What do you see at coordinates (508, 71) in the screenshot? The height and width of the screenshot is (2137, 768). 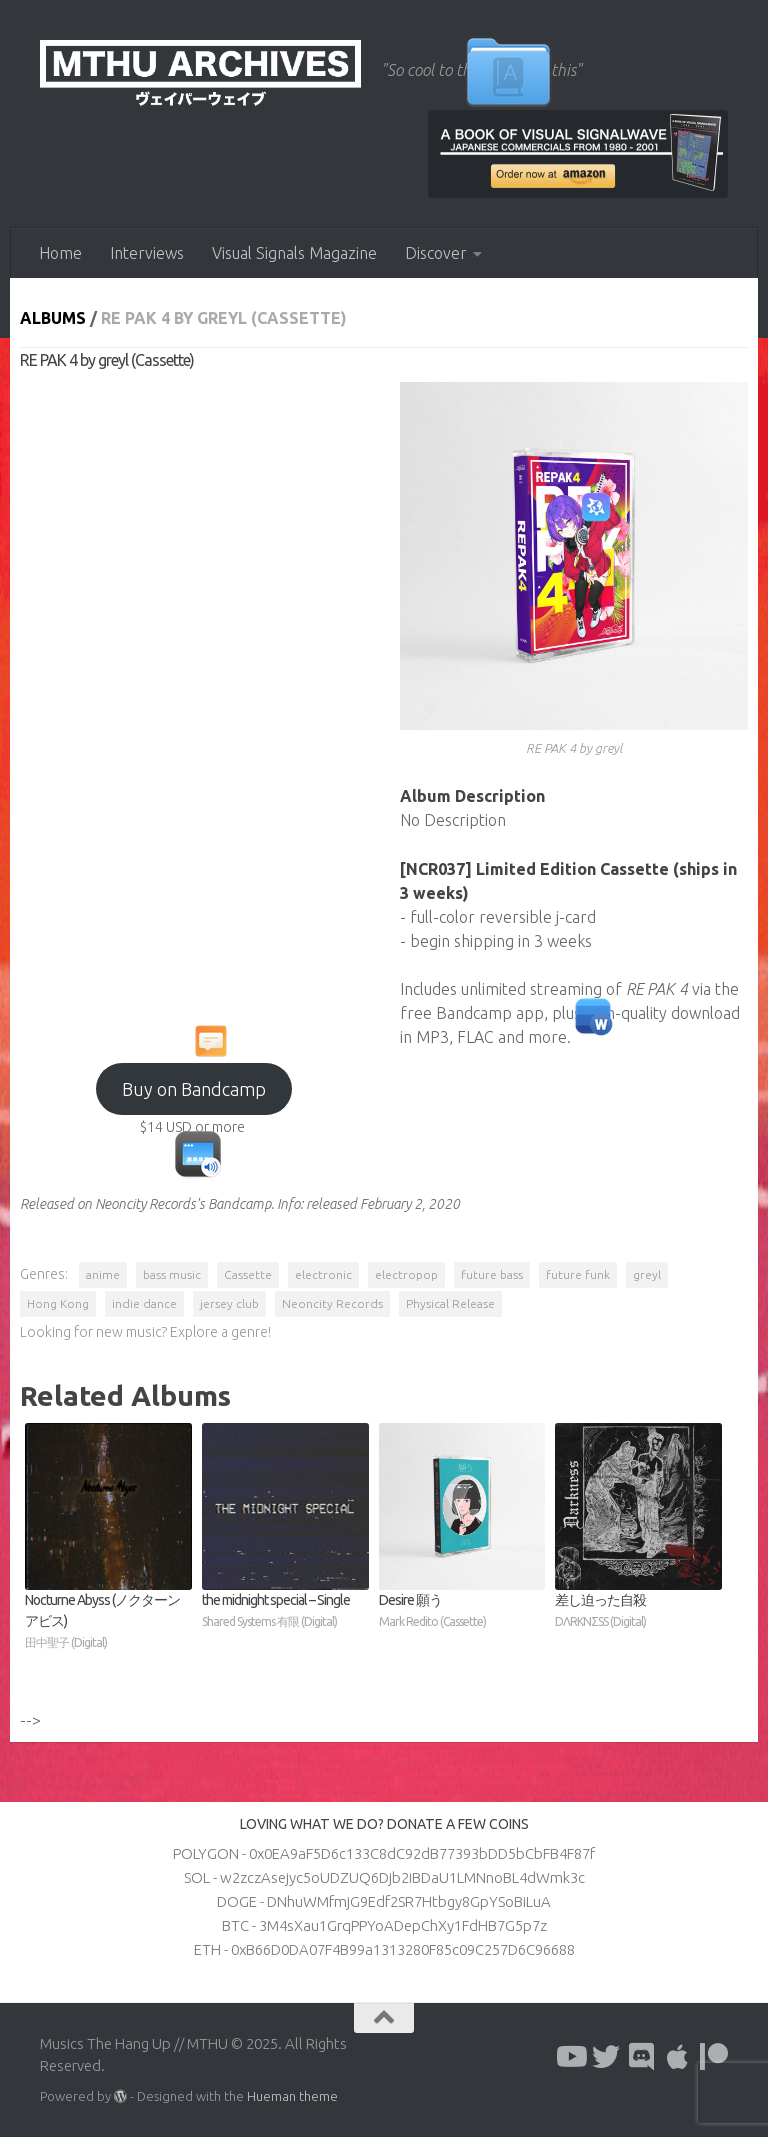 I see `open typography or font-related files folder` at bounding box center [508, 71].